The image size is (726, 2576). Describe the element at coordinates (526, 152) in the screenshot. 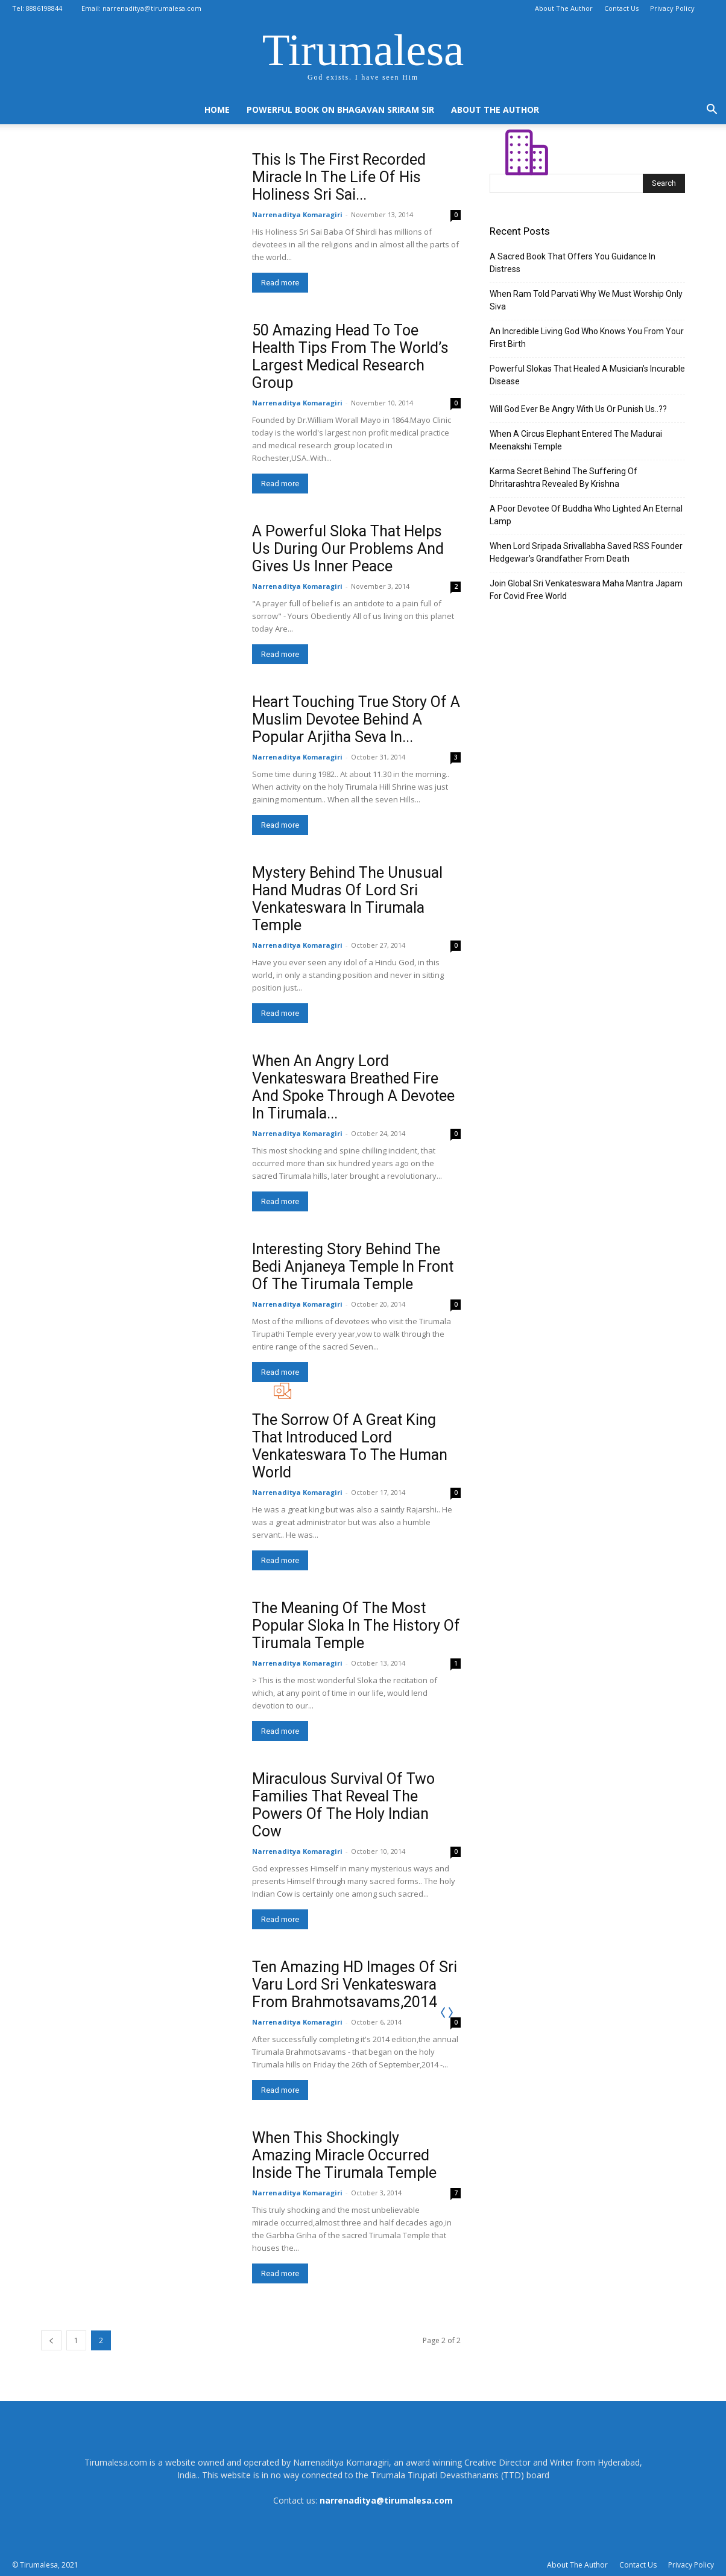

I see `view business or company information` at that location.